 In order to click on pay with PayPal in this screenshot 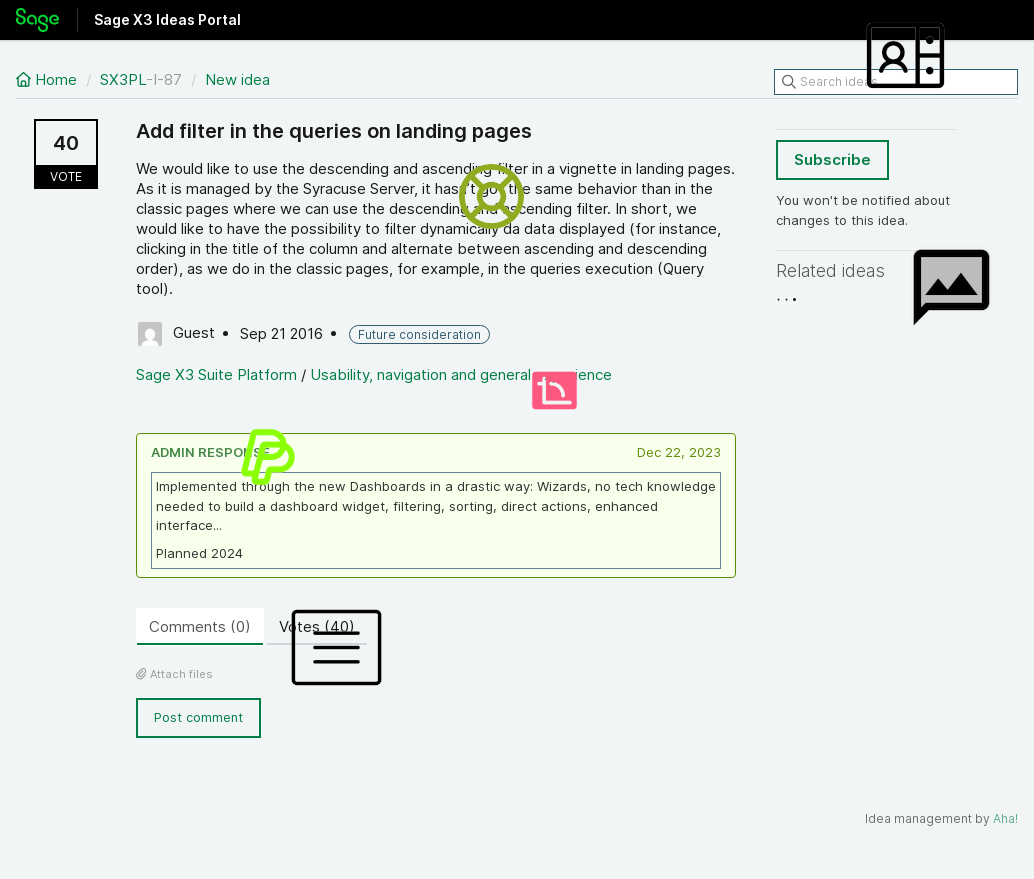, I will do `click(267, 457)`.